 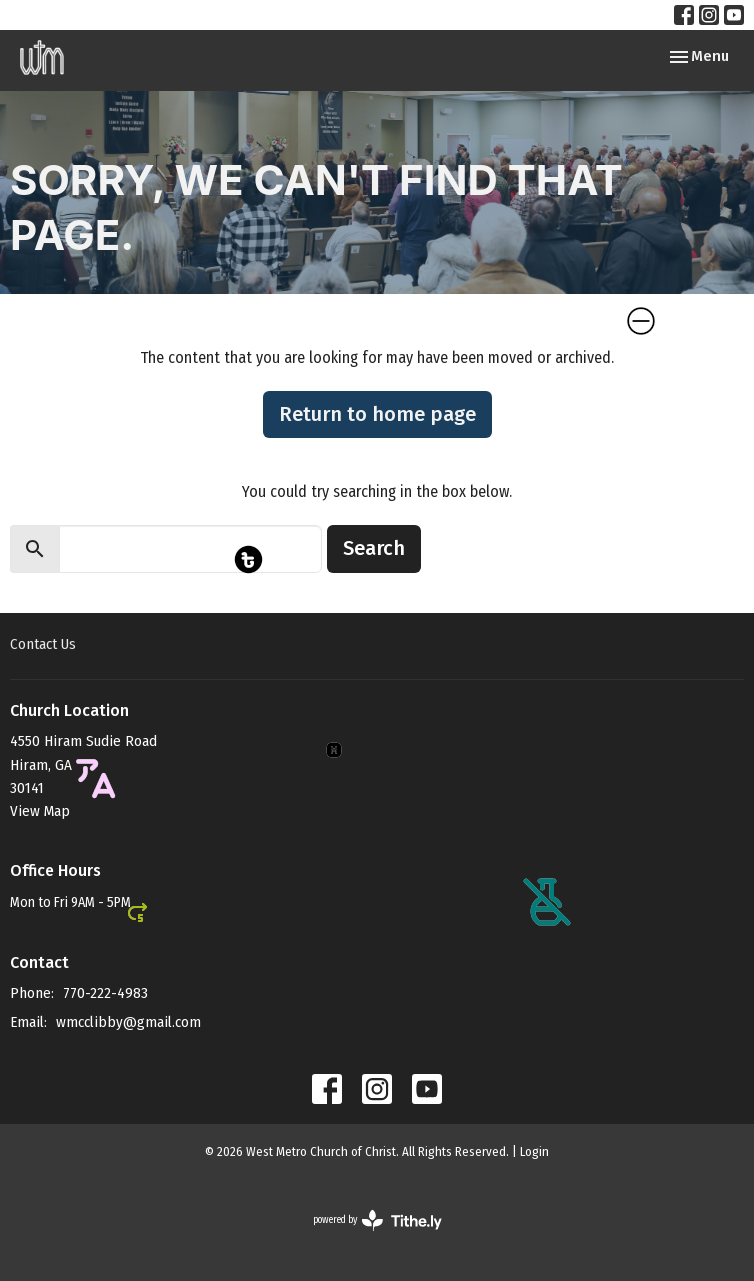 What do you see at coordinates (94, 777) in the screenshot?
I see `switch to Japanese katakana input` at bounding box center [94, 777].